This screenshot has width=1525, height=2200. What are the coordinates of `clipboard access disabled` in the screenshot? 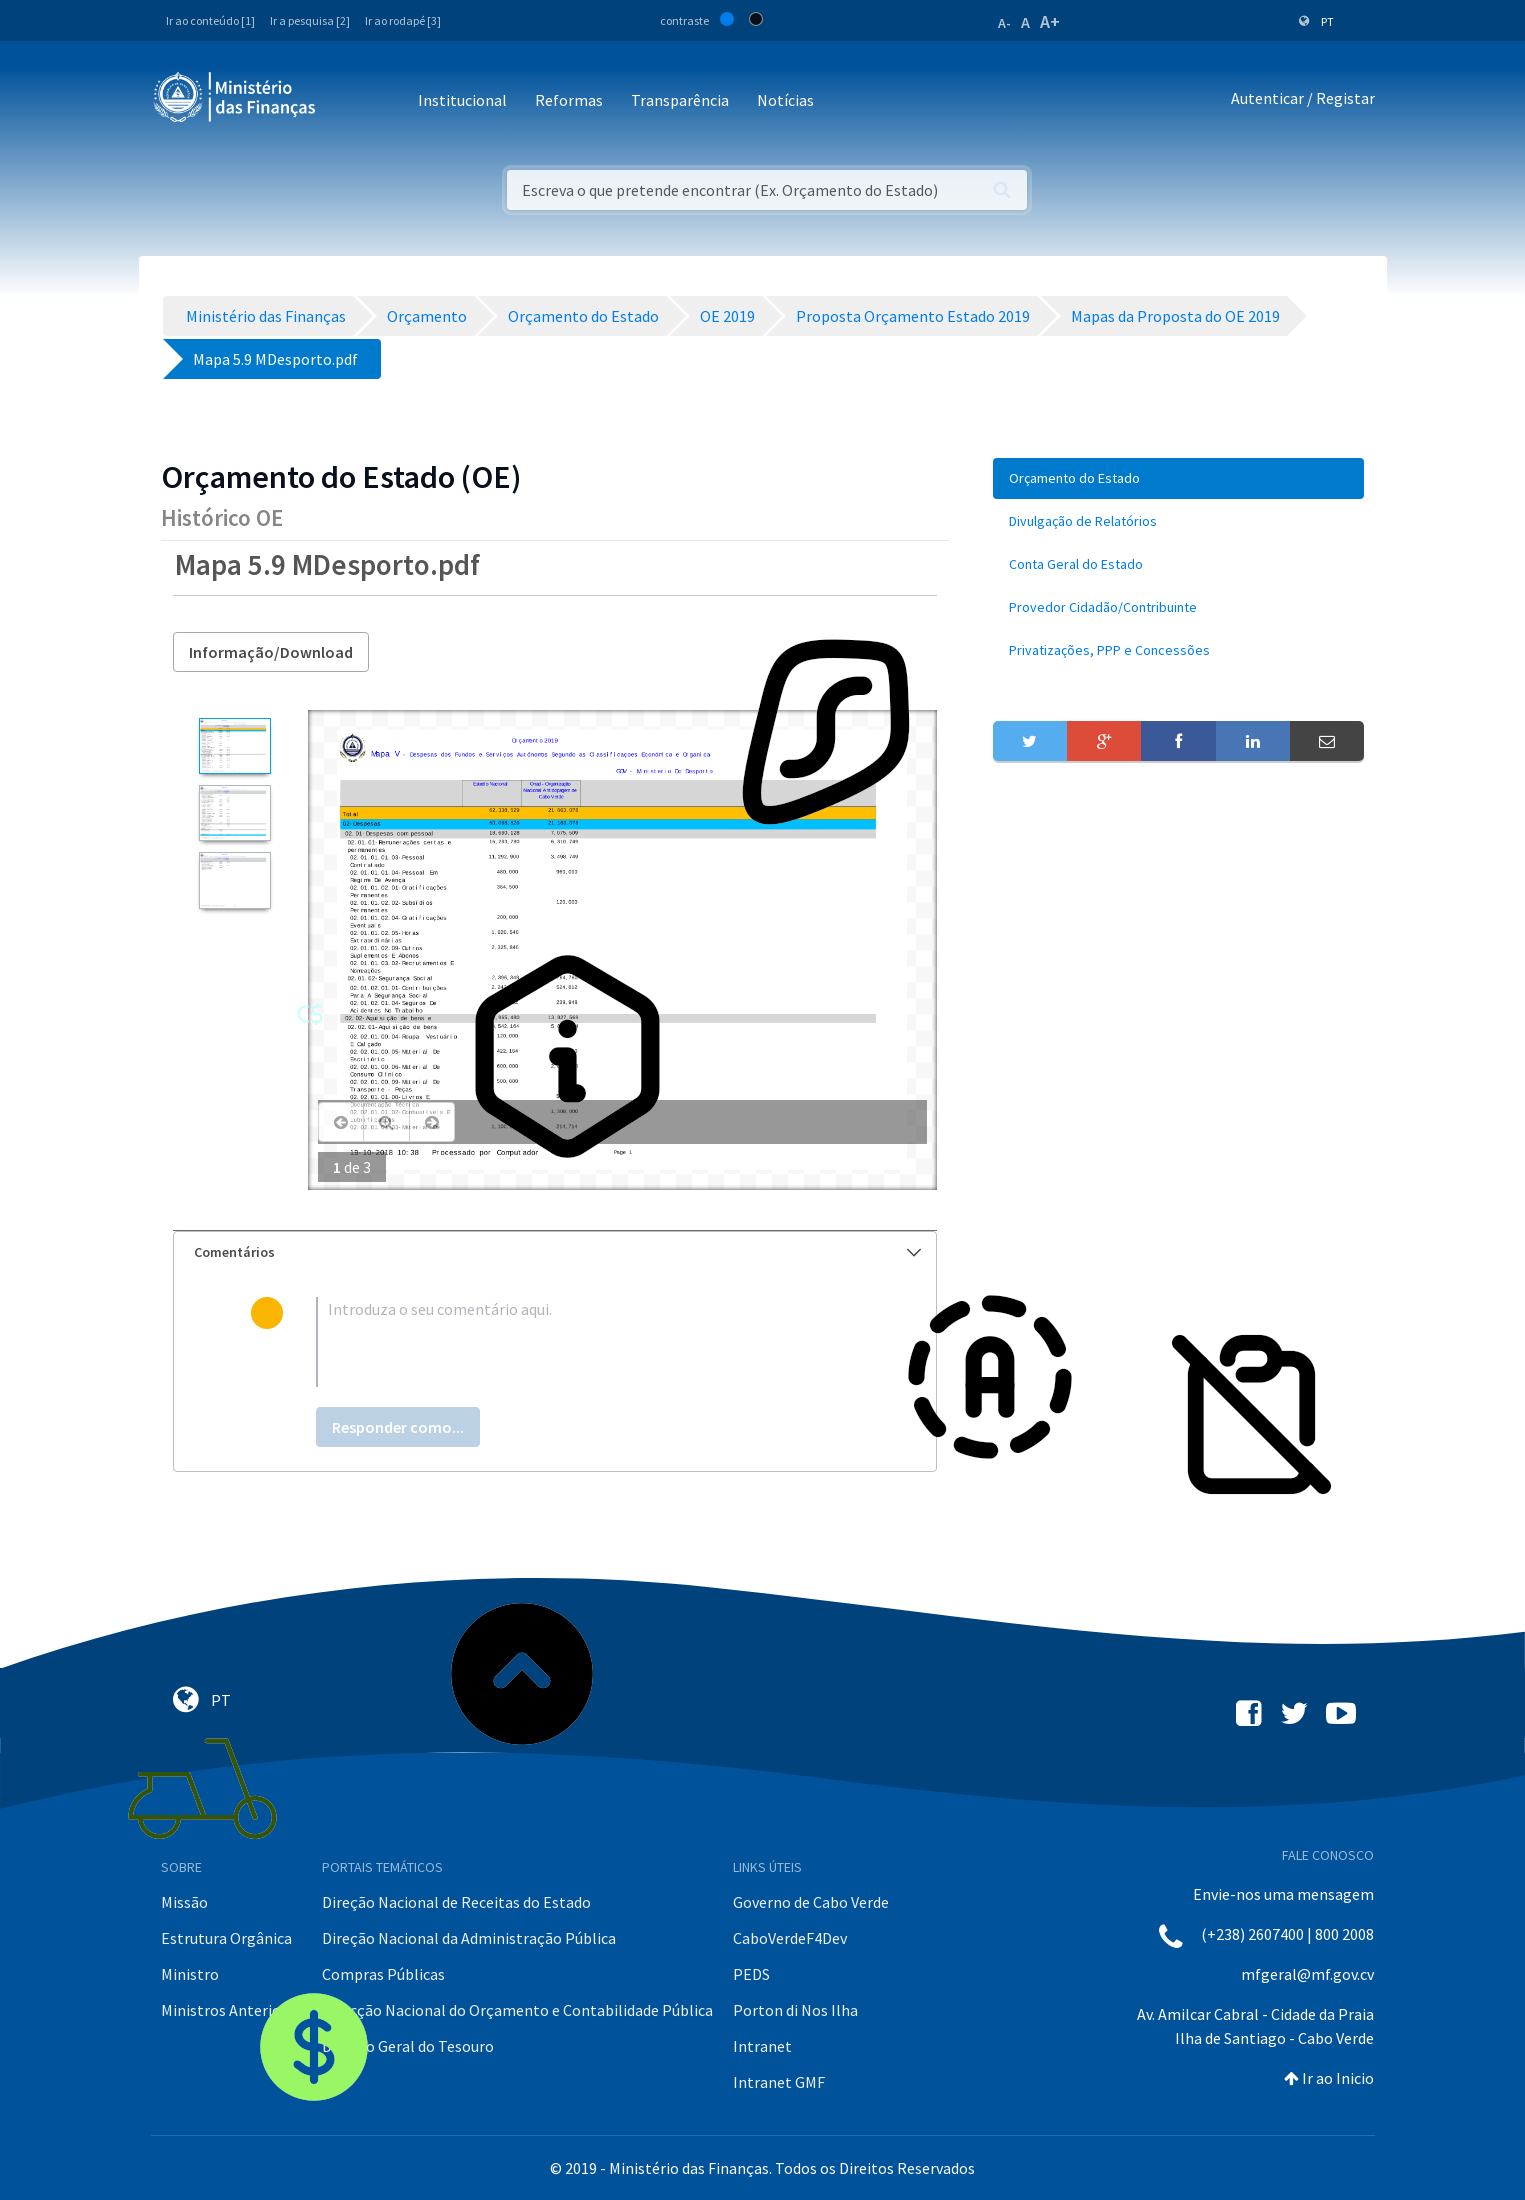 It's located at (1251, 1414).